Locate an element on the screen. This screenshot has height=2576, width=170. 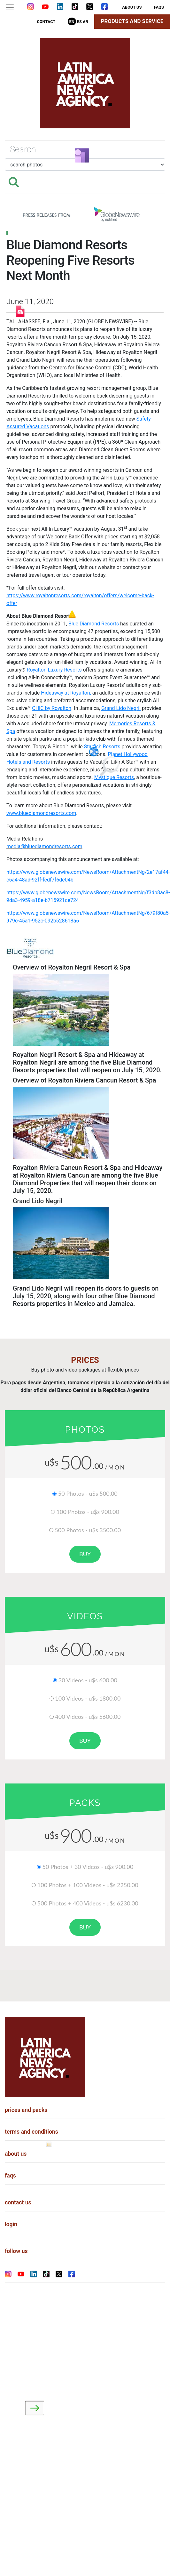
view items in grid layout is located at coordinates (49, 2144).